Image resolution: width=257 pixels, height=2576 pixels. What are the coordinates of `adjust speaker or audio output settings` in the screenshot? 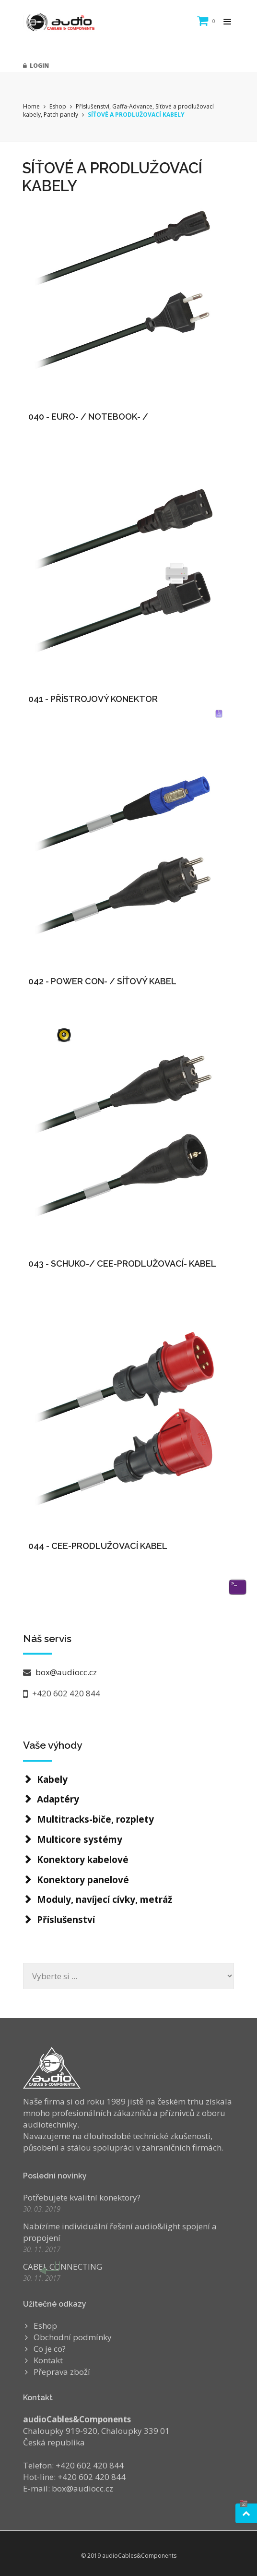 It's located at (64, 1035).